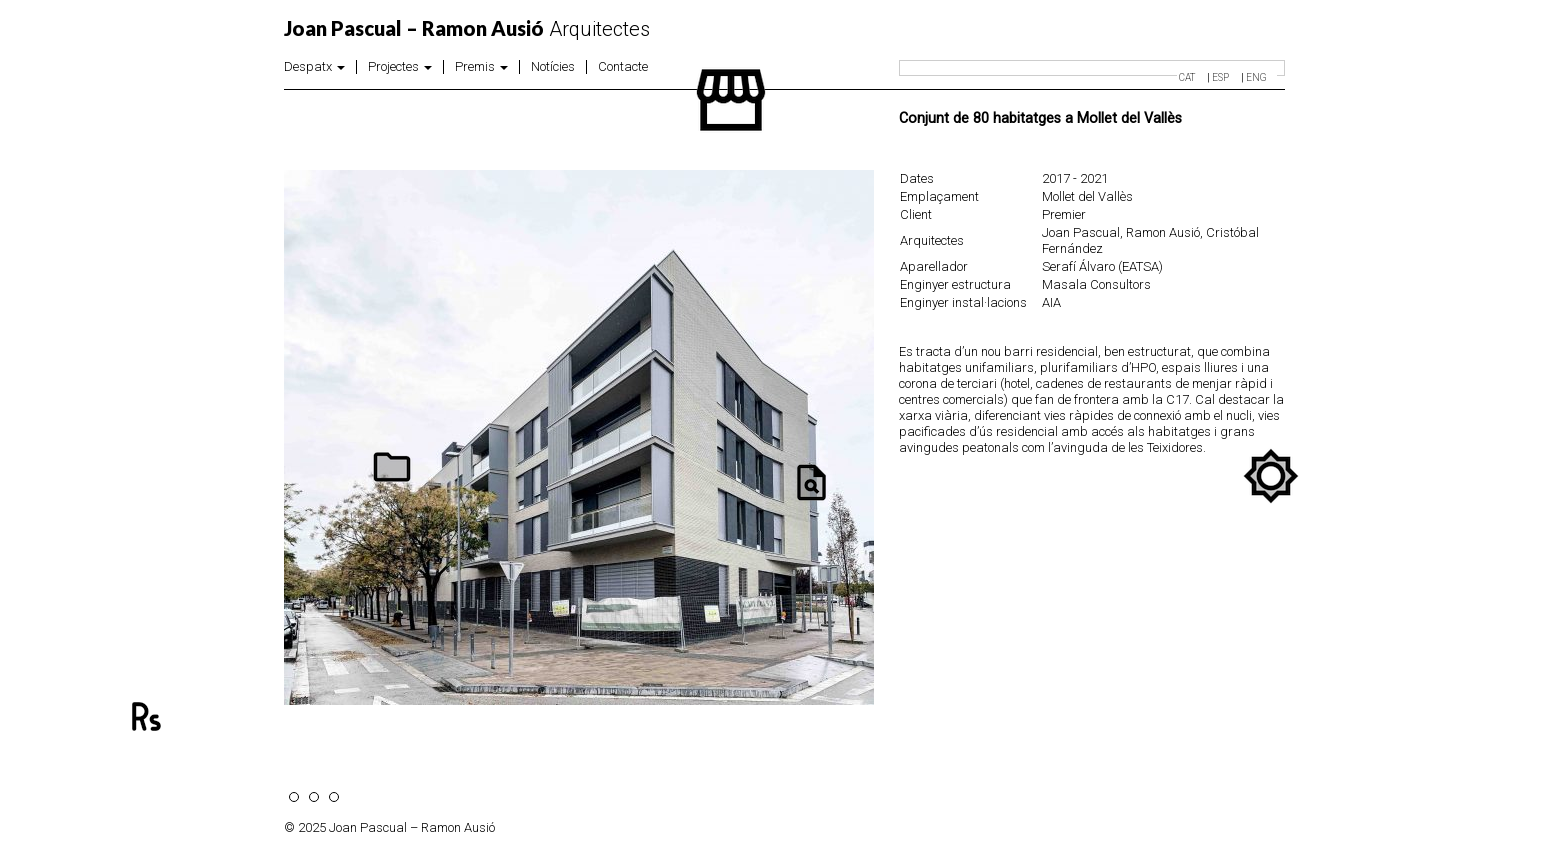  I want to click on indicates Indian rupee currency, so click(146, 716).